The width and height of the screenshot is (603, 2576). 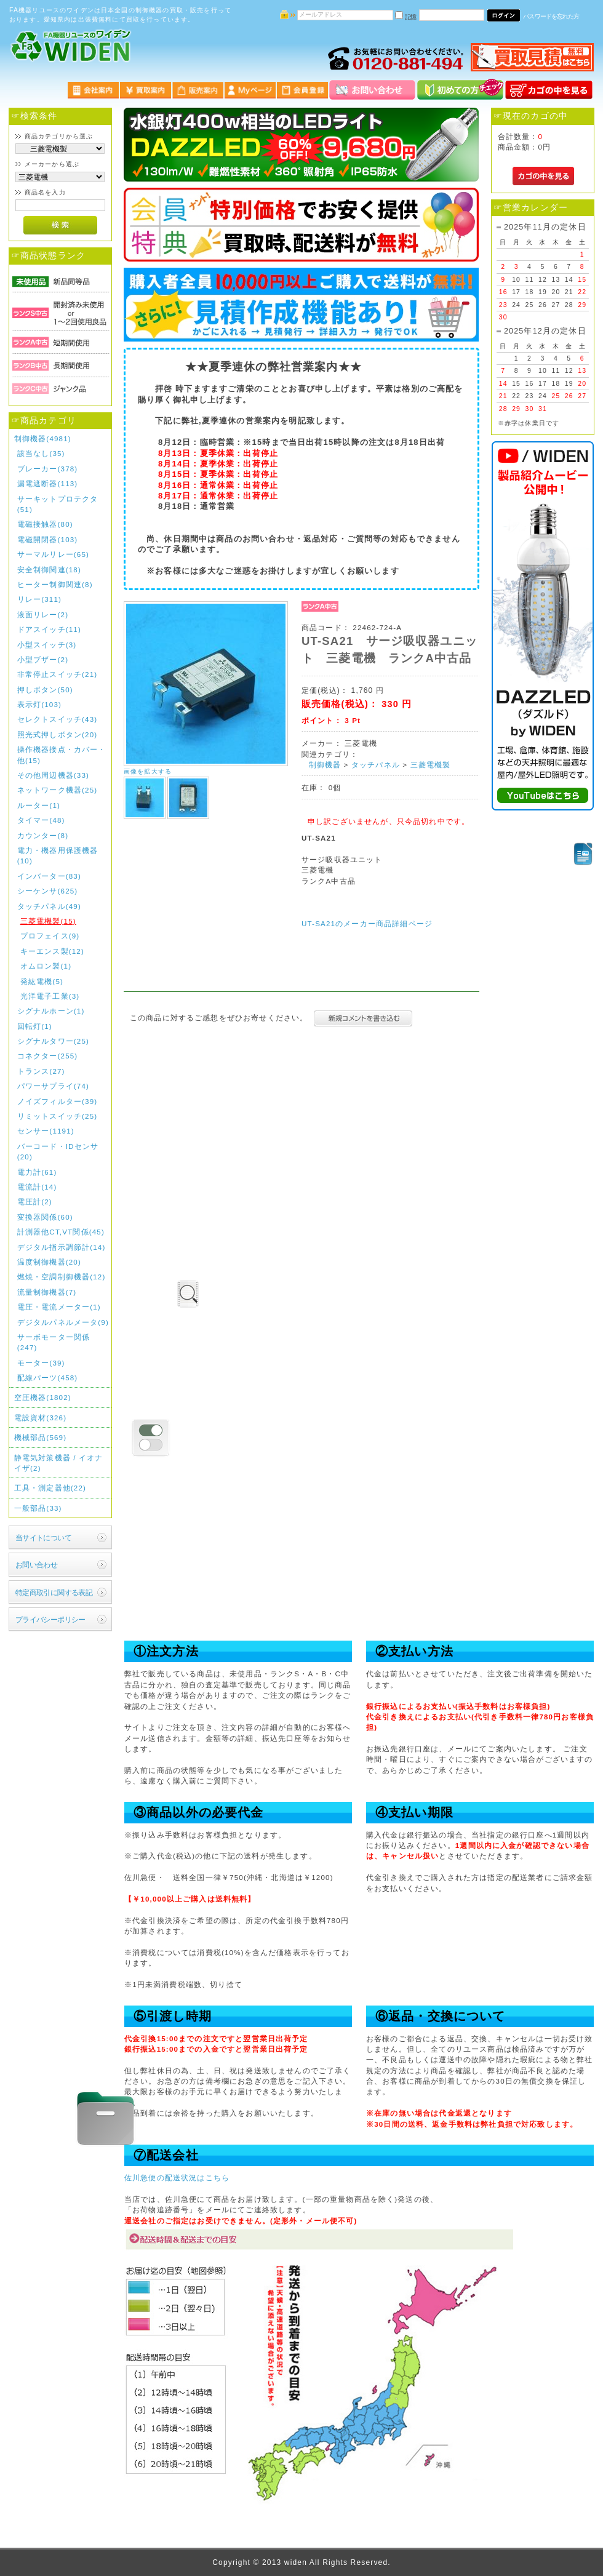 What do you see at coordinates (151, 1438) in the screenshot?
I see `open gnome tweaks to customize desktop settings` at bounding box center [151, 1438].